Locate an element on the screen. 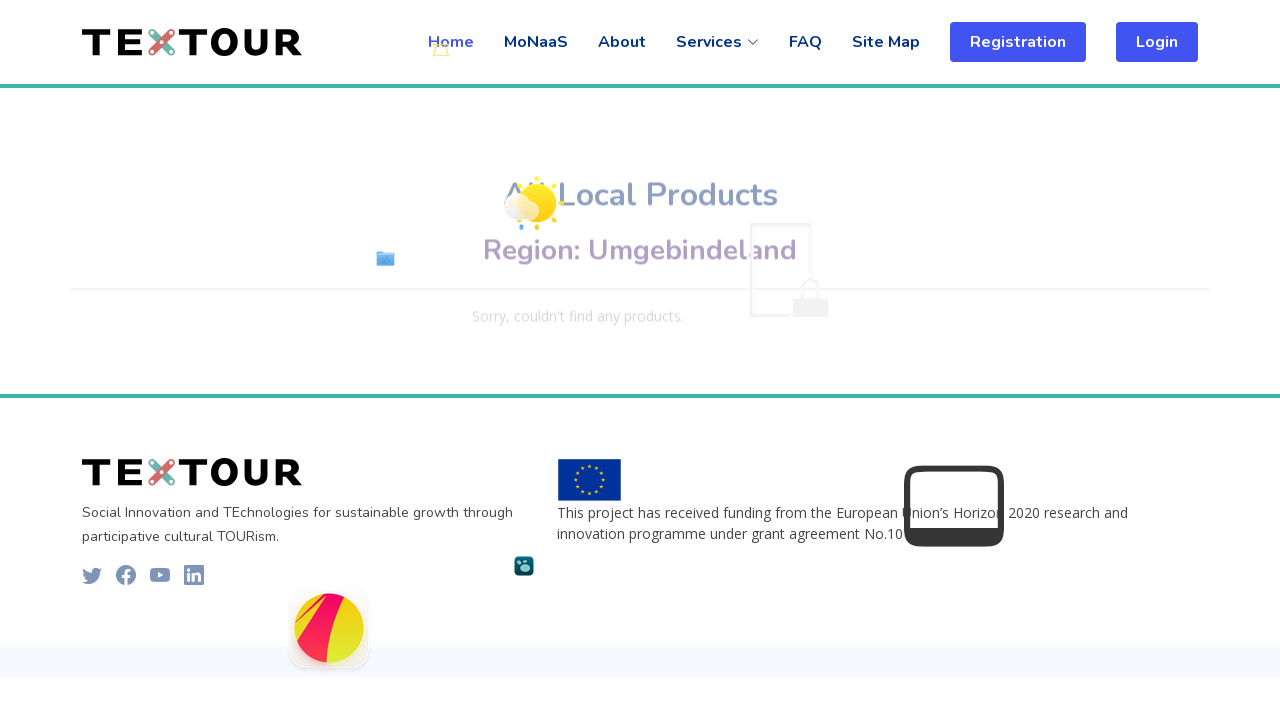  open the photos or gallery app is located at coordinates (954, 503).